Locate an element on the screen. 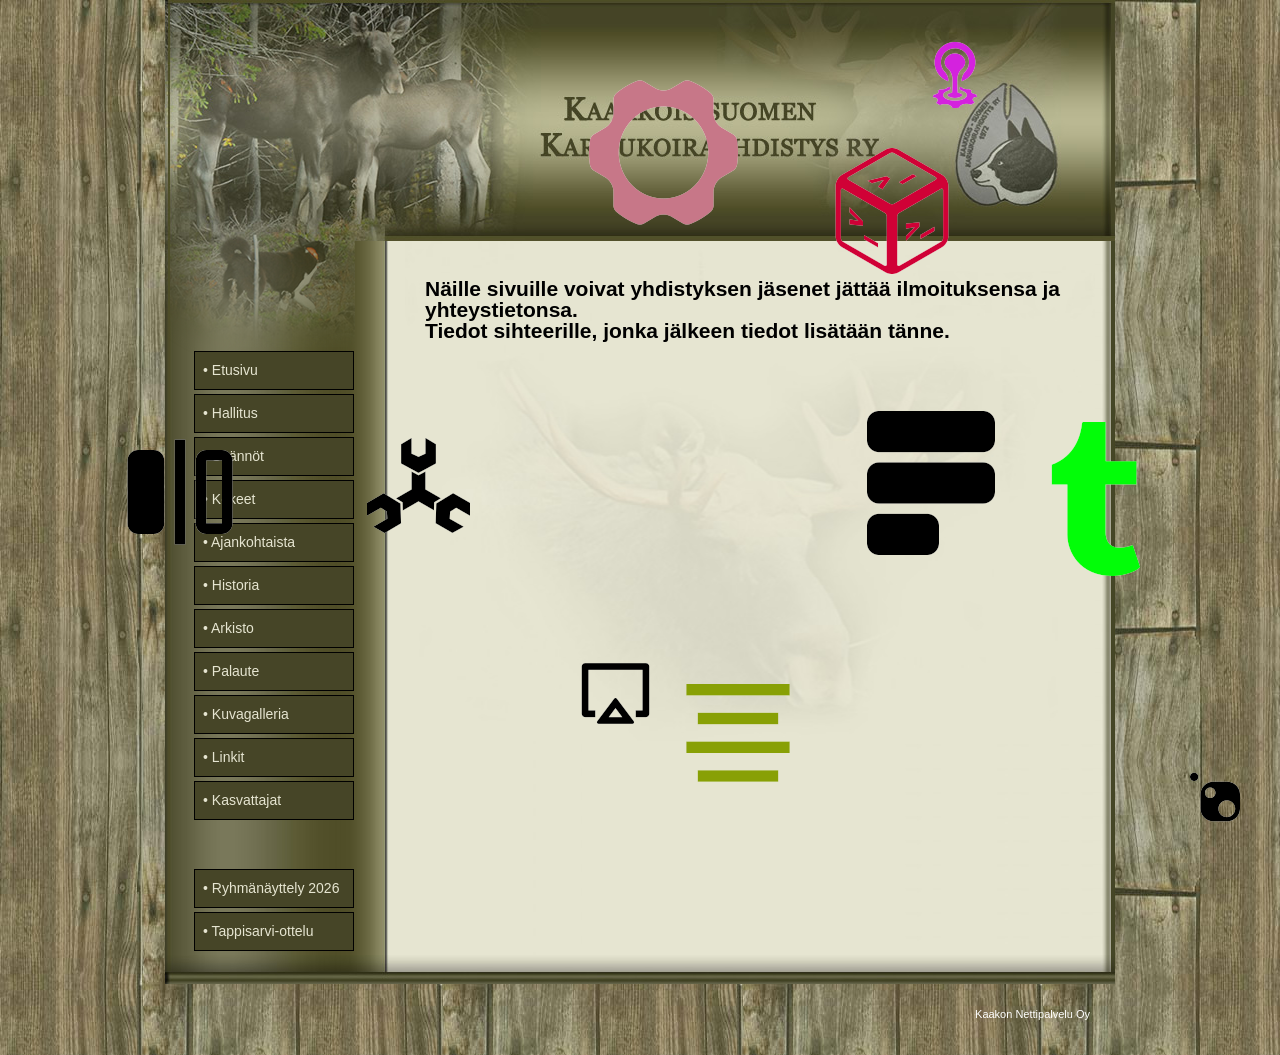 This screenshot has height=1055, width=1280. Cloud Foundry platform logo is located at coordinates (955, 75).